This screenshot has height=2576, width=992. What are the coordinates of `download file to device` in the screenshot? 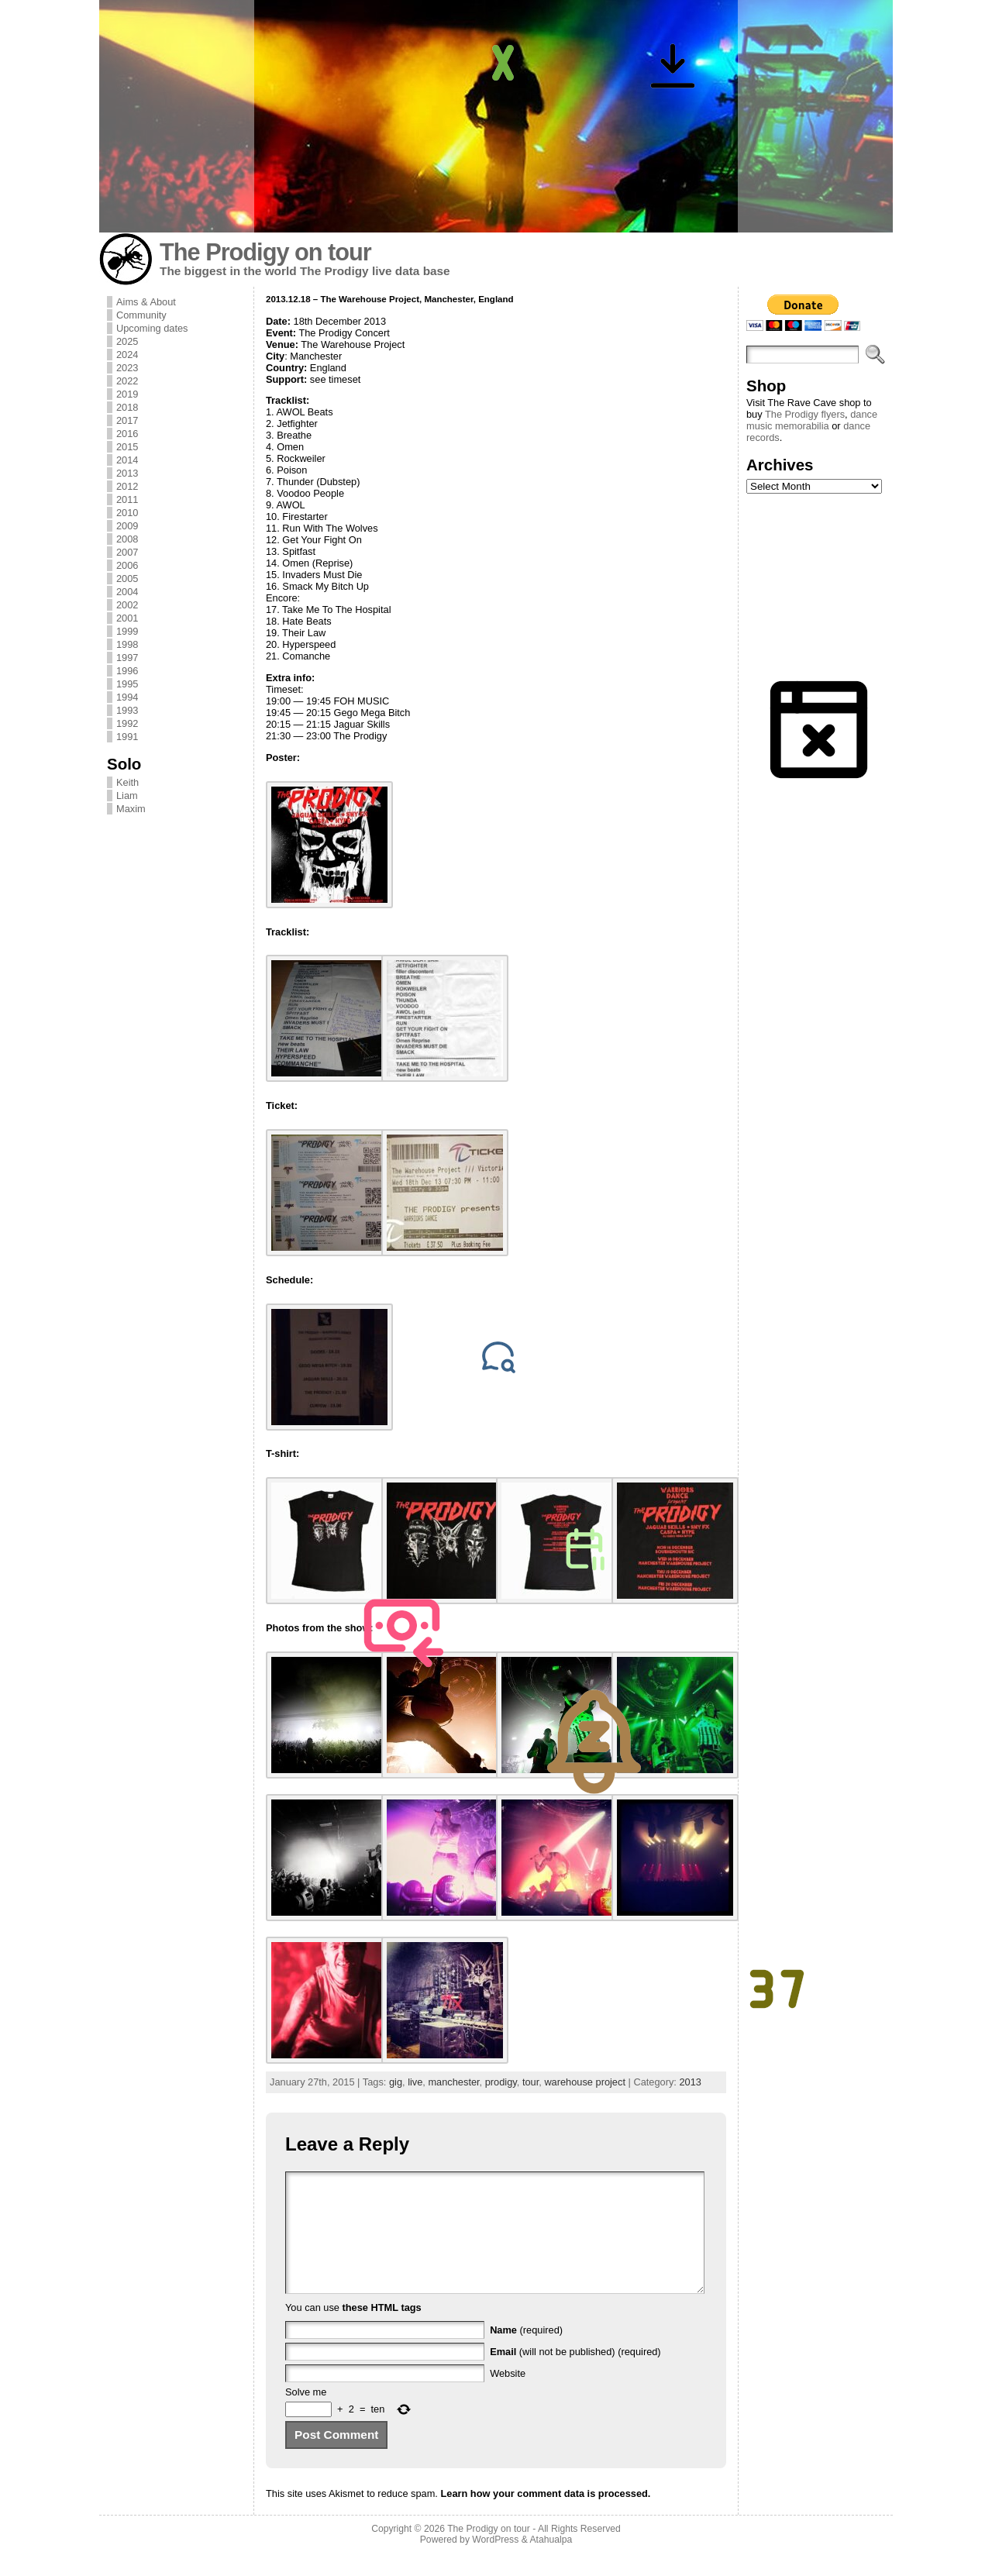 It's located at (673, 66).